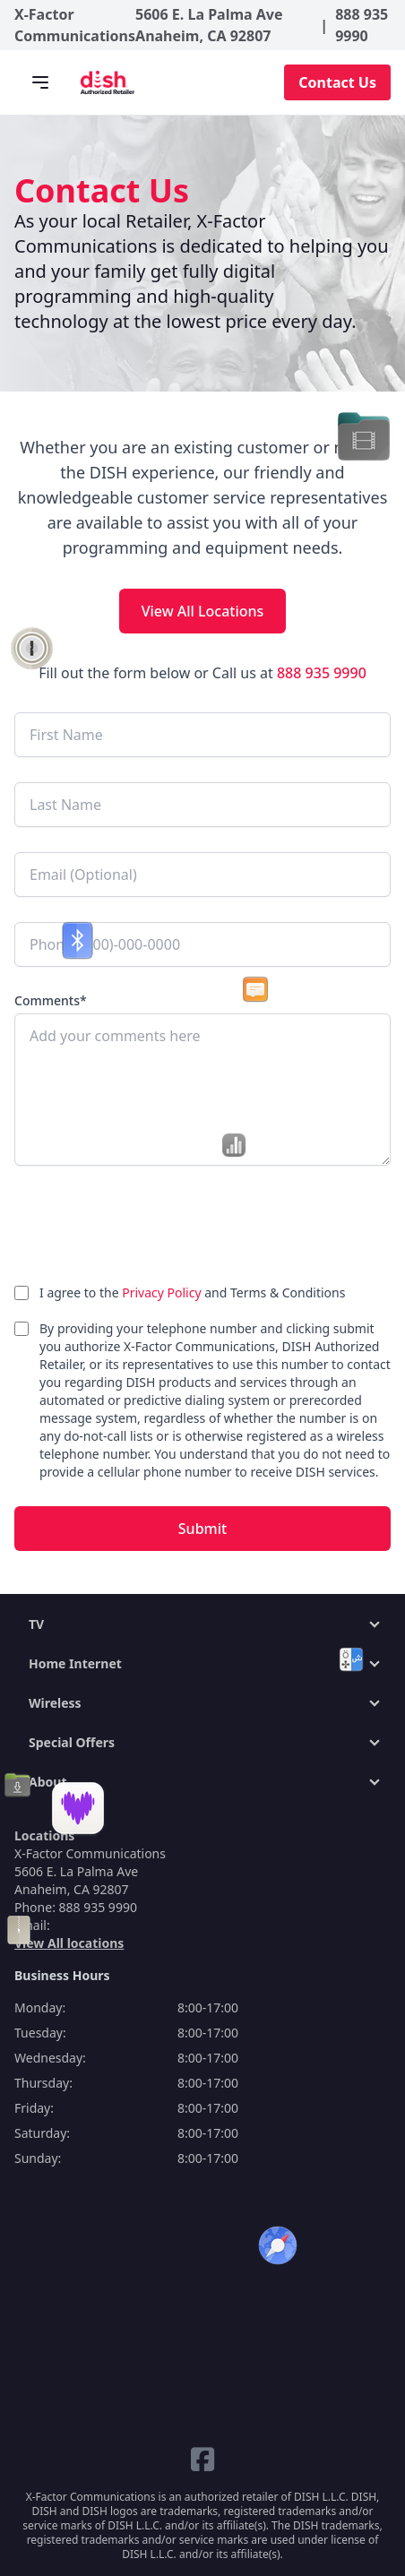 Image resolution: width=405 pixels, height=2576 pixels. What do you see at coordinates (77, 940) in the screenshot?
I see `open bluetooth settings app` at bounding box center [77, 940].